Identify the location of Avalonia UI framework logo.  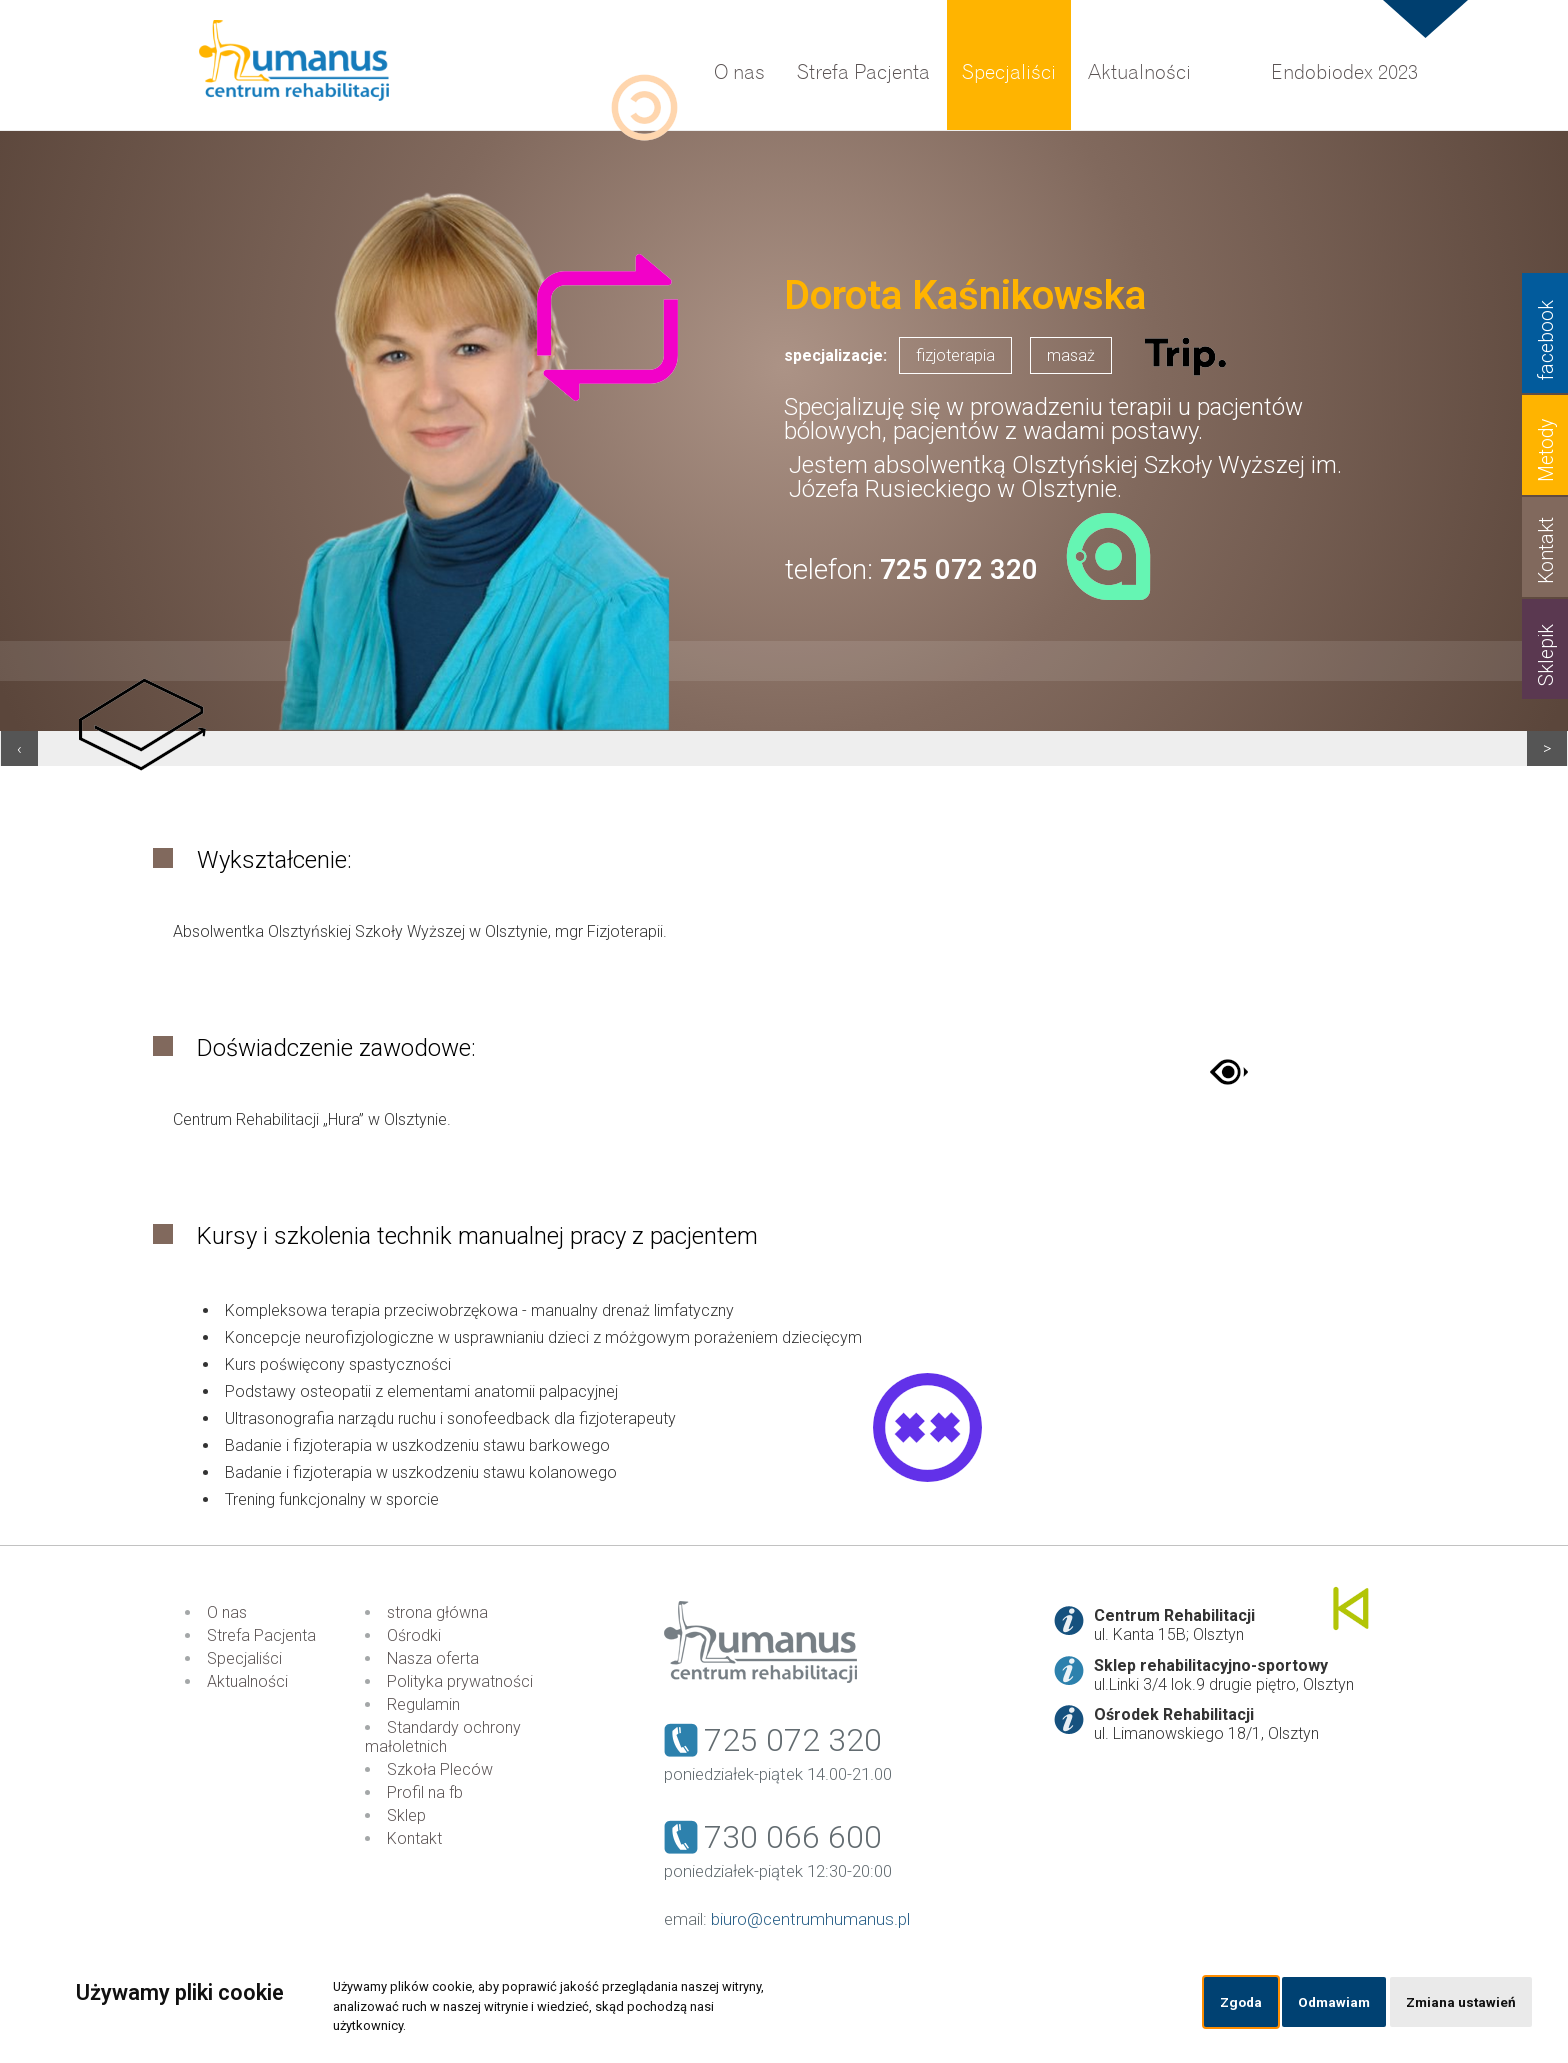
(1108, 556).